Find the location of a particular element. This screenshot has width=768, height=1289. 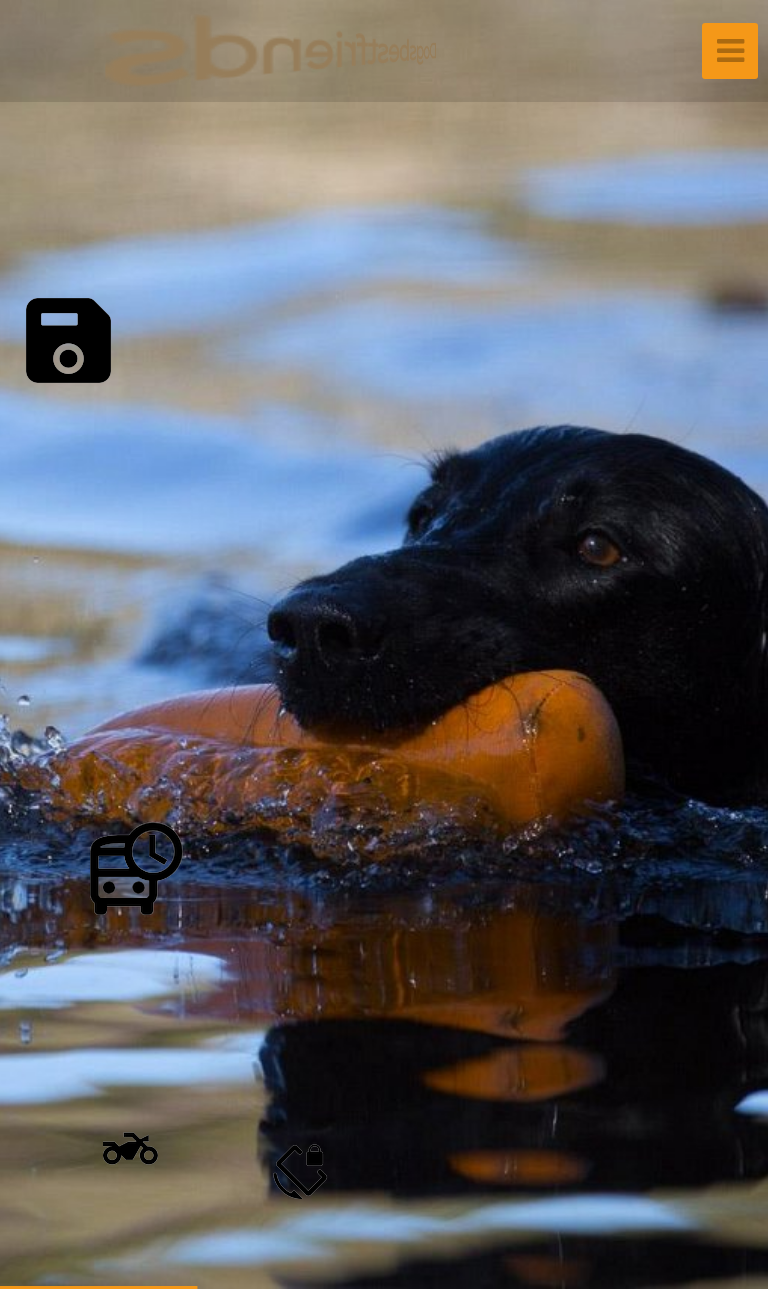

view bus or transit departure times is located at coordinates (136, 868).